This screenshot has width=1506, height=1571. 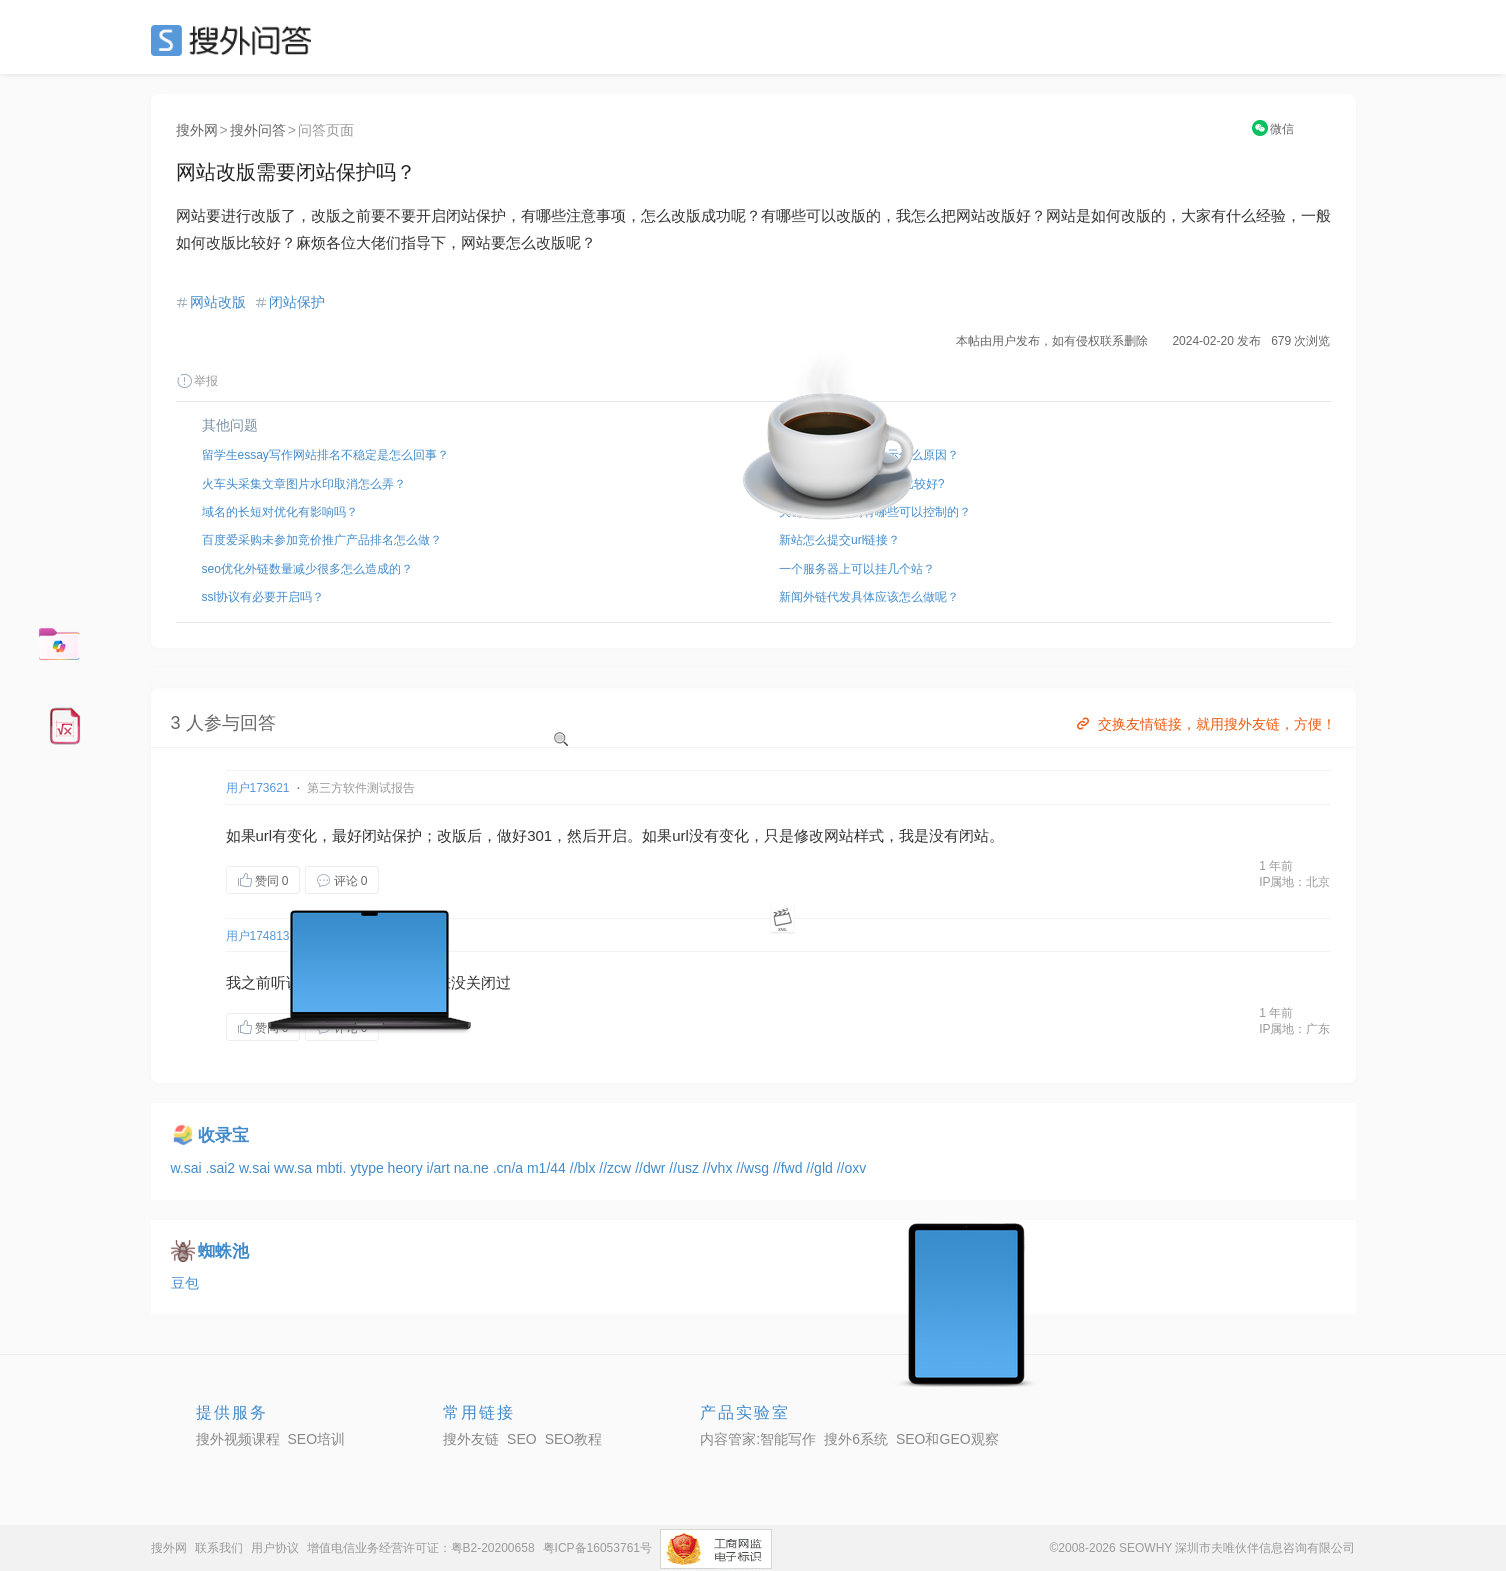 I want to click on indicates a macbook pro 16-inch device in system settings, so click(x=369, y=963).